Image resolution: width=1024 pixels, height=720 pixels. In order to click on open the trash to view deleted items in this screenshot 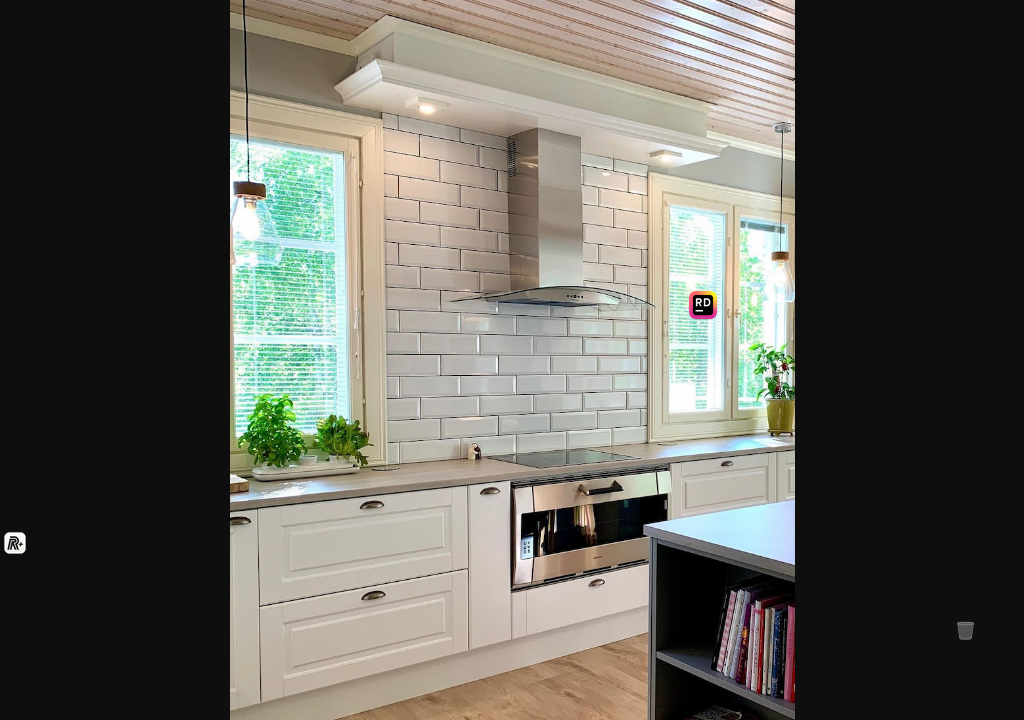, I will do `click(965, 630)`.